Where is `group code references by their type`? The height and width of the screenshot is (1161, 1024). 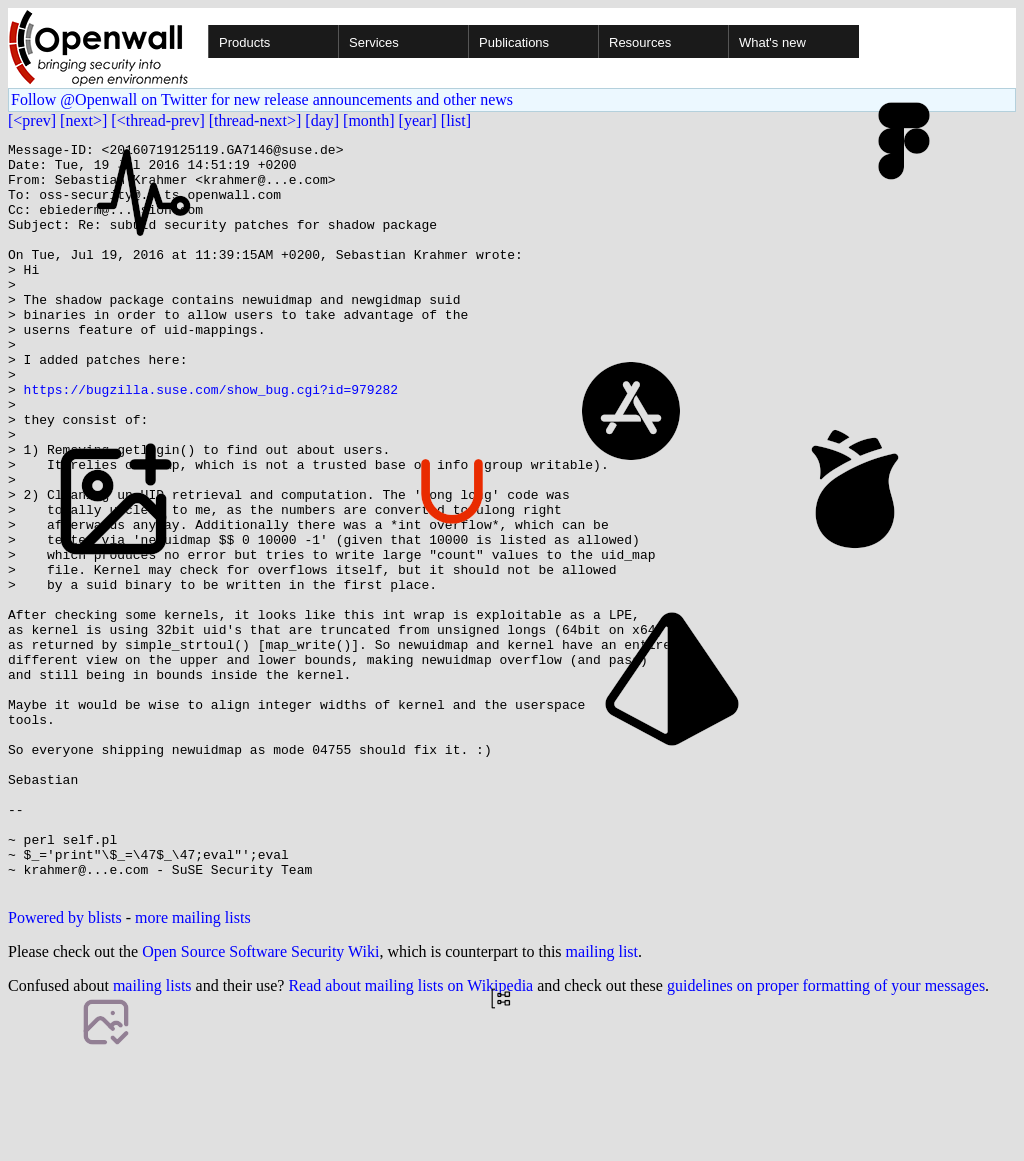
group code references by their type is located at coordinates (501, 998).